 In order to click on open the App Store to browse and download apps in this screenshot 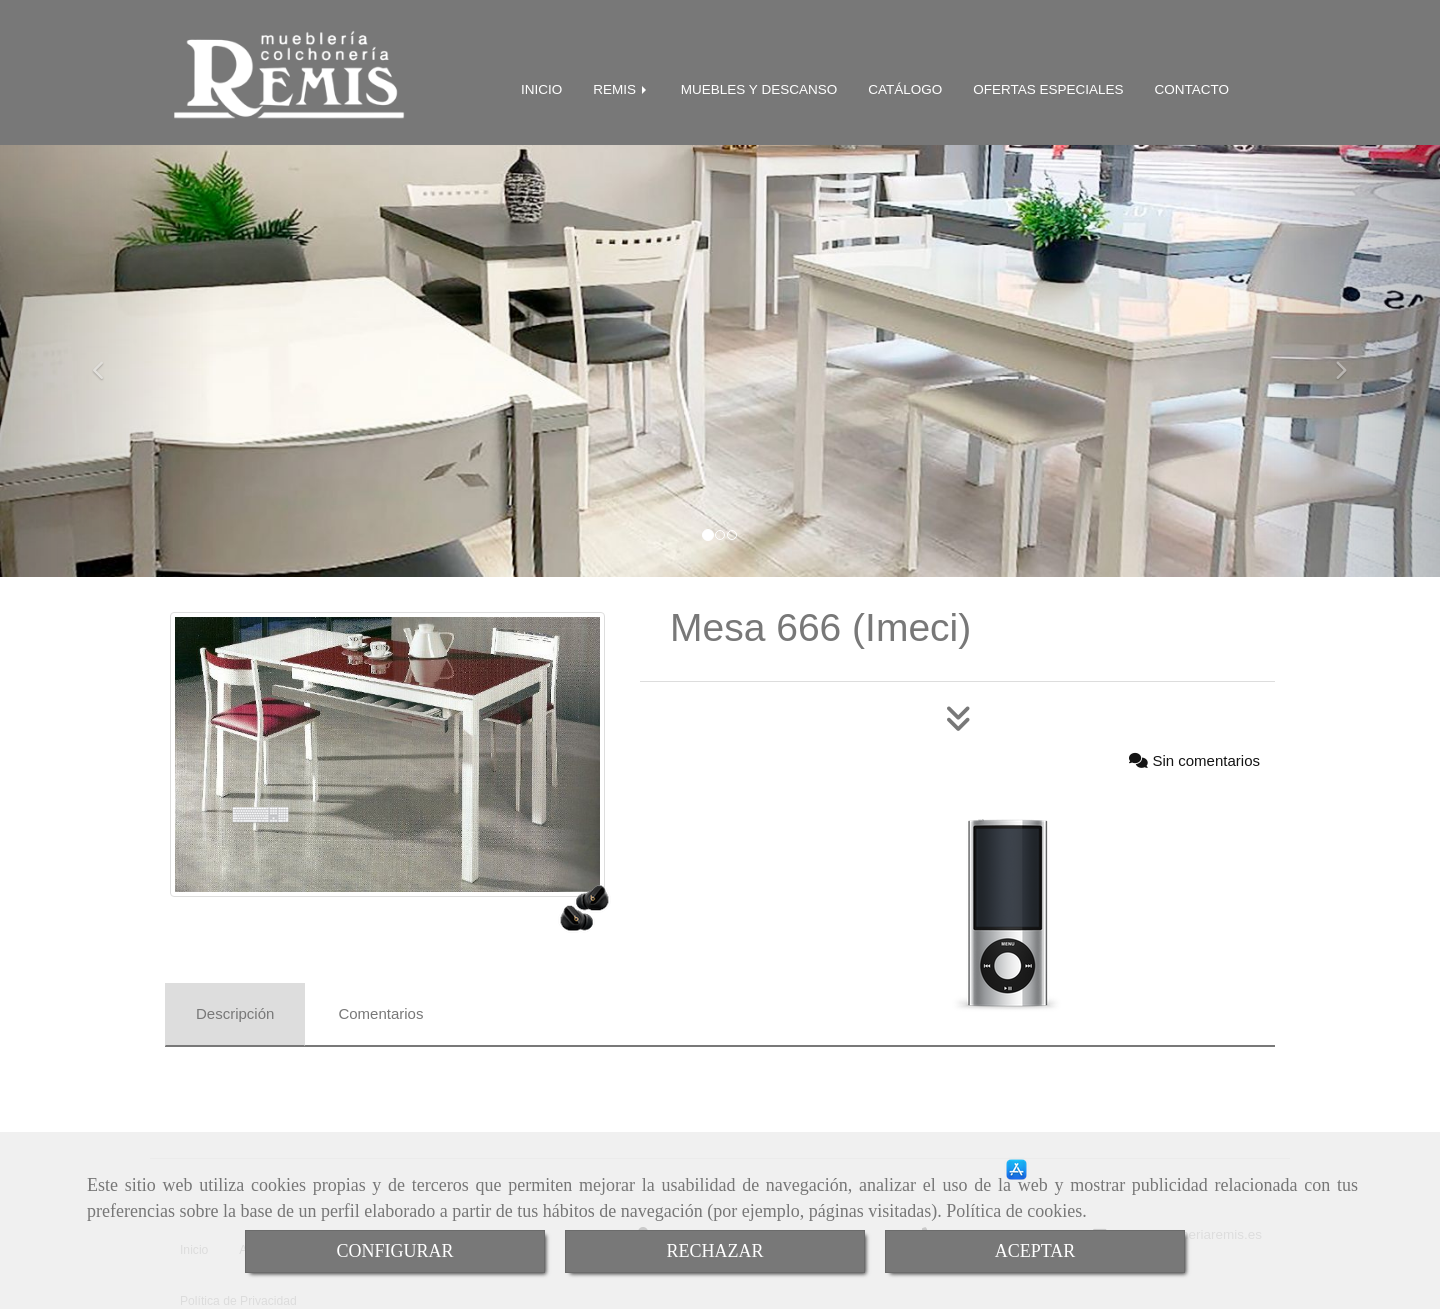, I will do `click(1016, 1169)`.